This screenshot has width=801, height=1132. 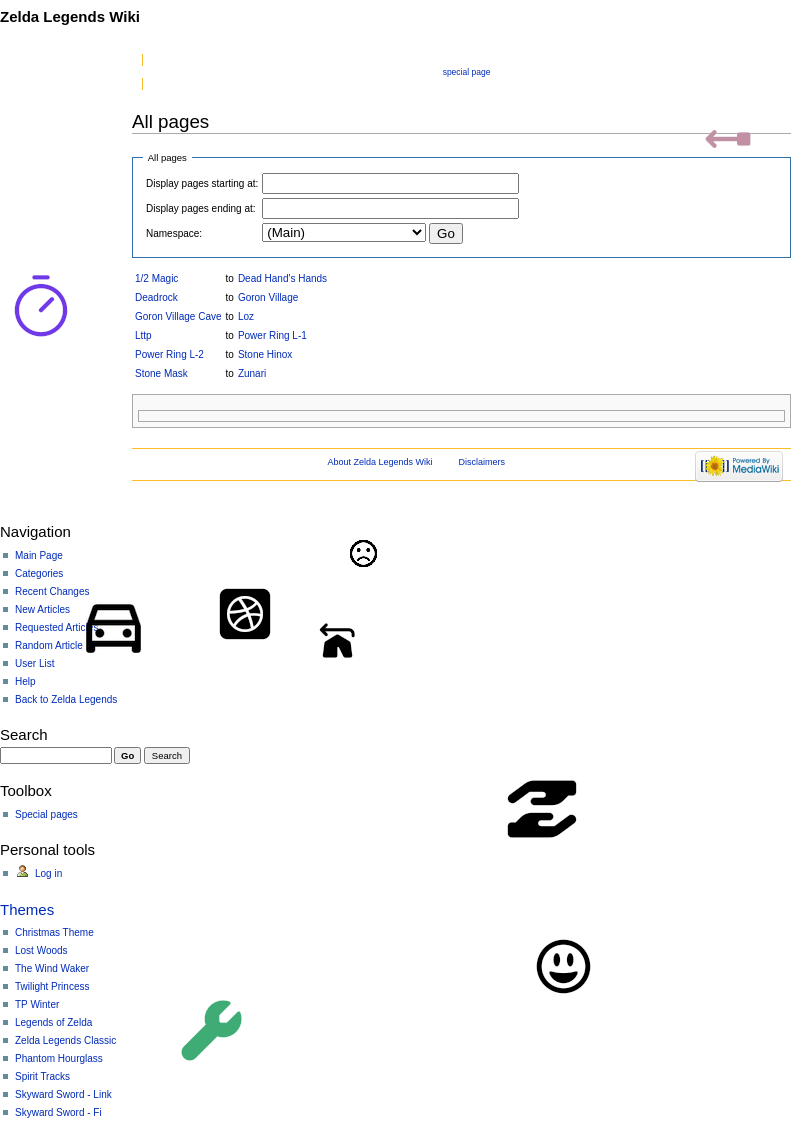 What do you see at coordinates (363, 553) in the screenshot?
I see `rate your experience as negative` at bounding box center [363, 553].